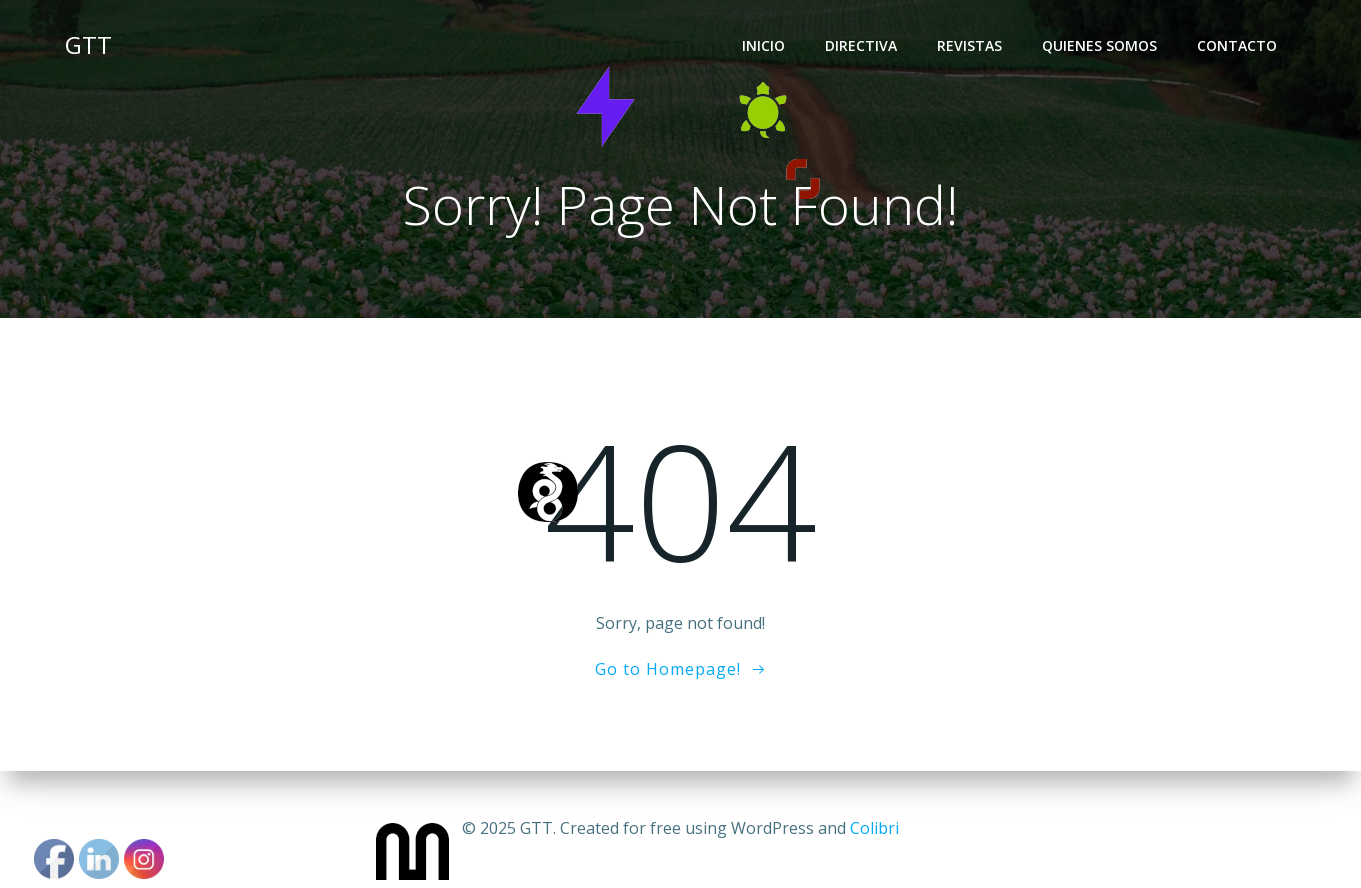  I want to click on shutterstock logo, so click(803, 179).